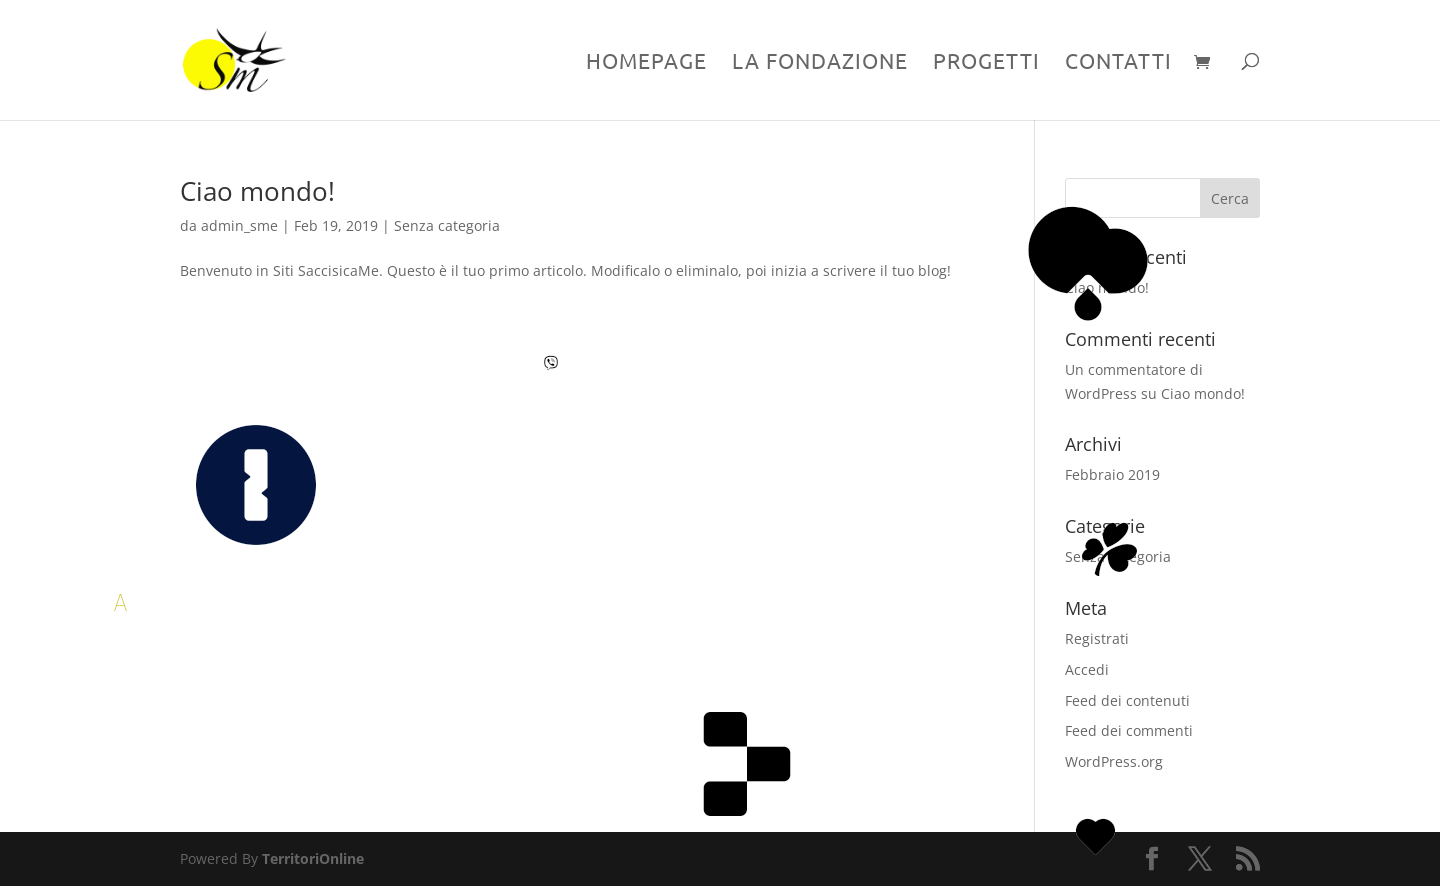 Image resolution: width=1440 pixels, height=886 pixels. I want to click on add to favorites, so click(1095, 836).